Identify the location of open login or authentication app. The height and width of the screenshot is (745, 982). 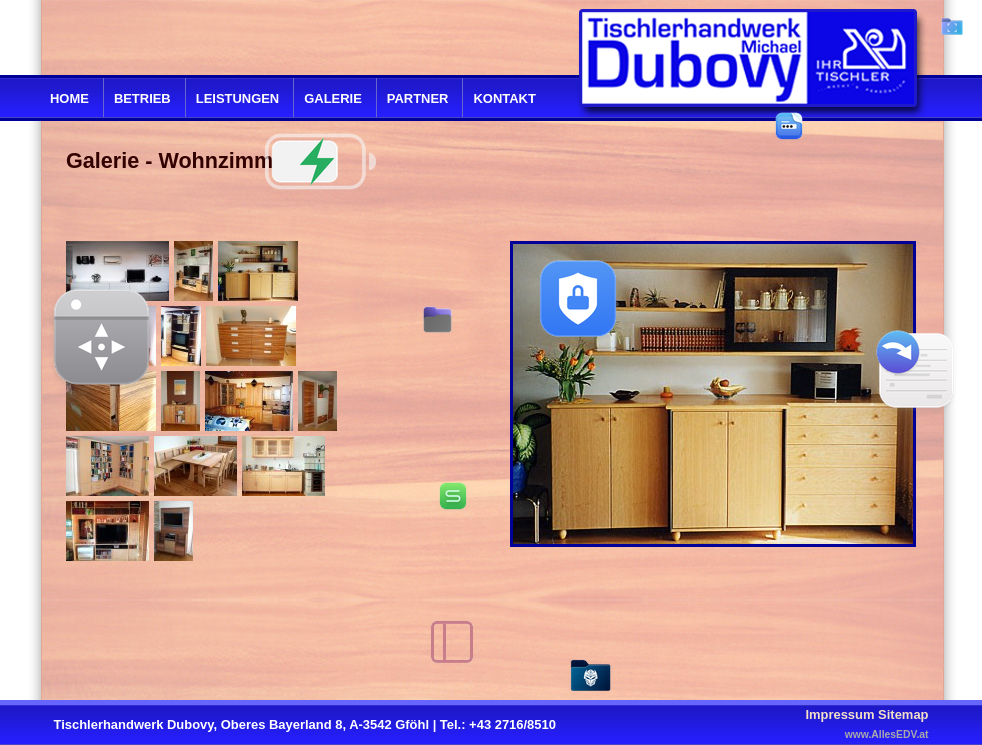
(789, 126).